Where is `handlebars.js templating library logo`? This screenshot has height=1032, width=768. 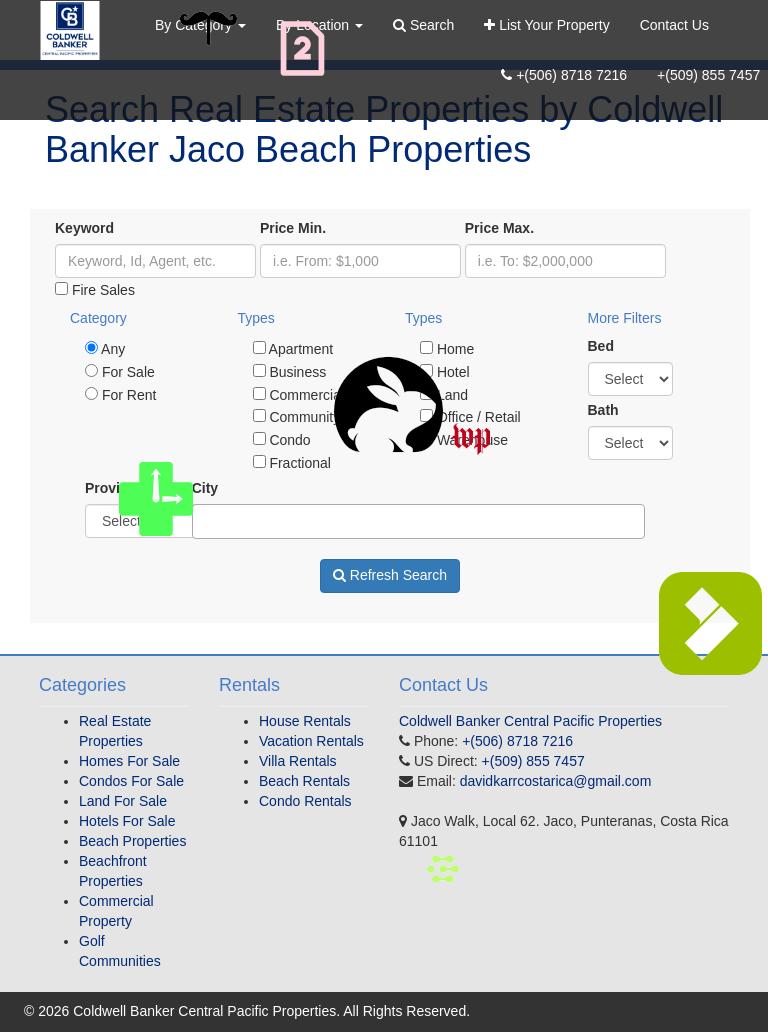 handlebars.js templating library logo is located at coordinates (208, 28).